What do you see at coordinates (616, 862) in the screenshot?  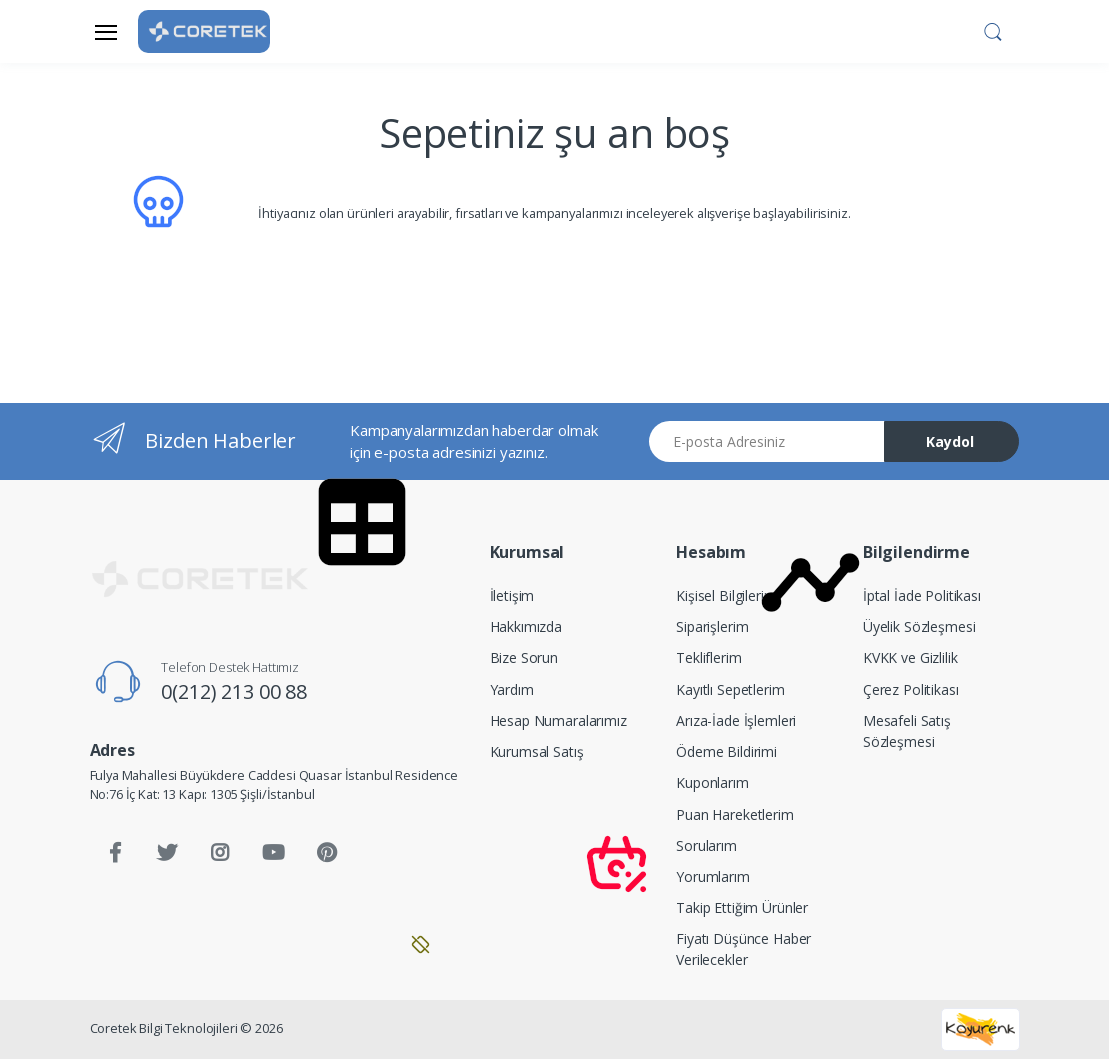 I see `view discounted items in your basket` at bounding box center [616, 862].